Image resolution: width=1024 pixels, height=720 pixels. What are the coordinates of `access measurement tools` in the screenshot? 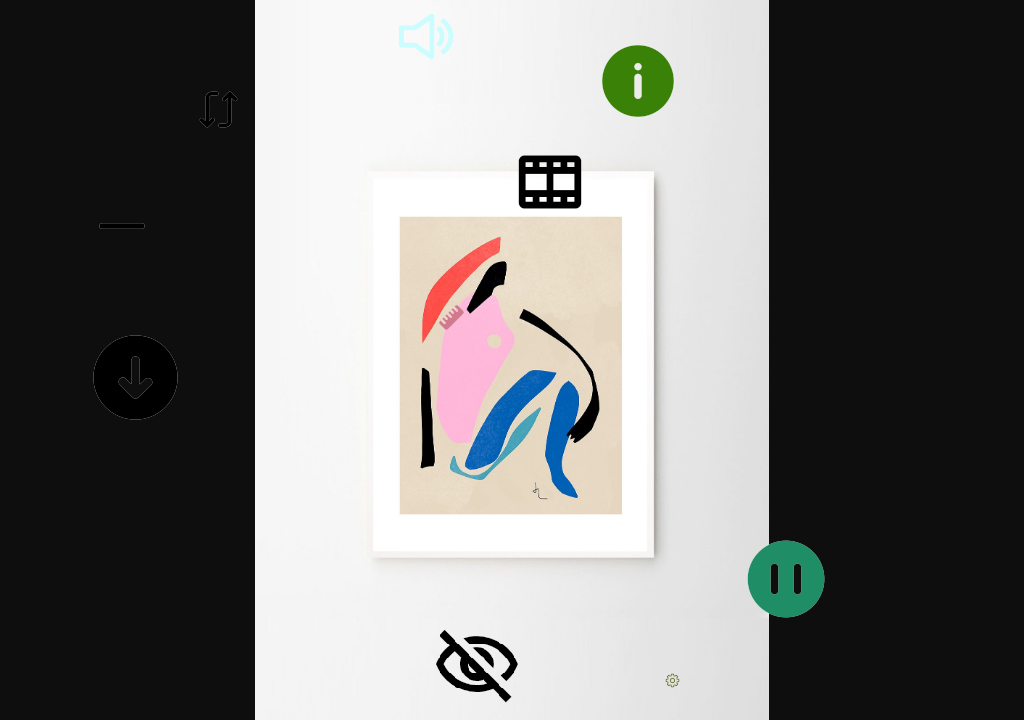 It's located at (451, 317).